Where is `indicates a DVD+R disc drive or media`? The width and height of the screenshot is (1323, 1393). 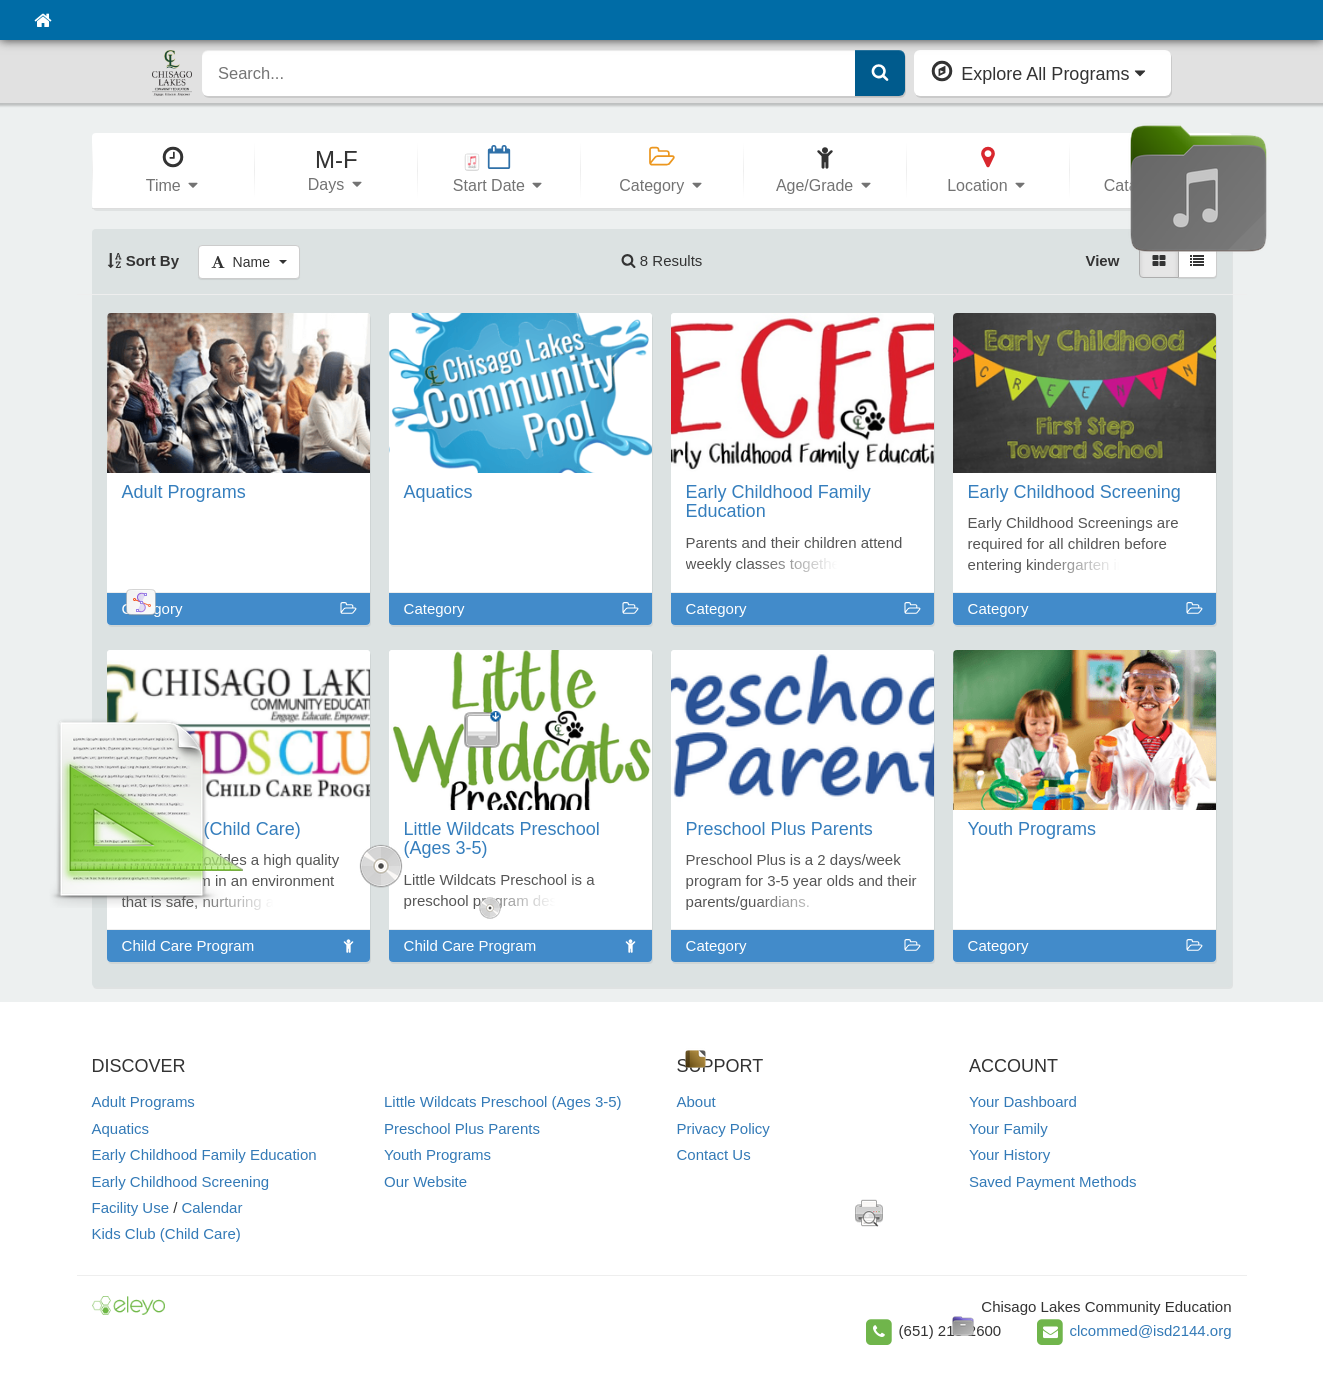 indicates a DVD+R disc drive or media is located at coordinates (490, 908).